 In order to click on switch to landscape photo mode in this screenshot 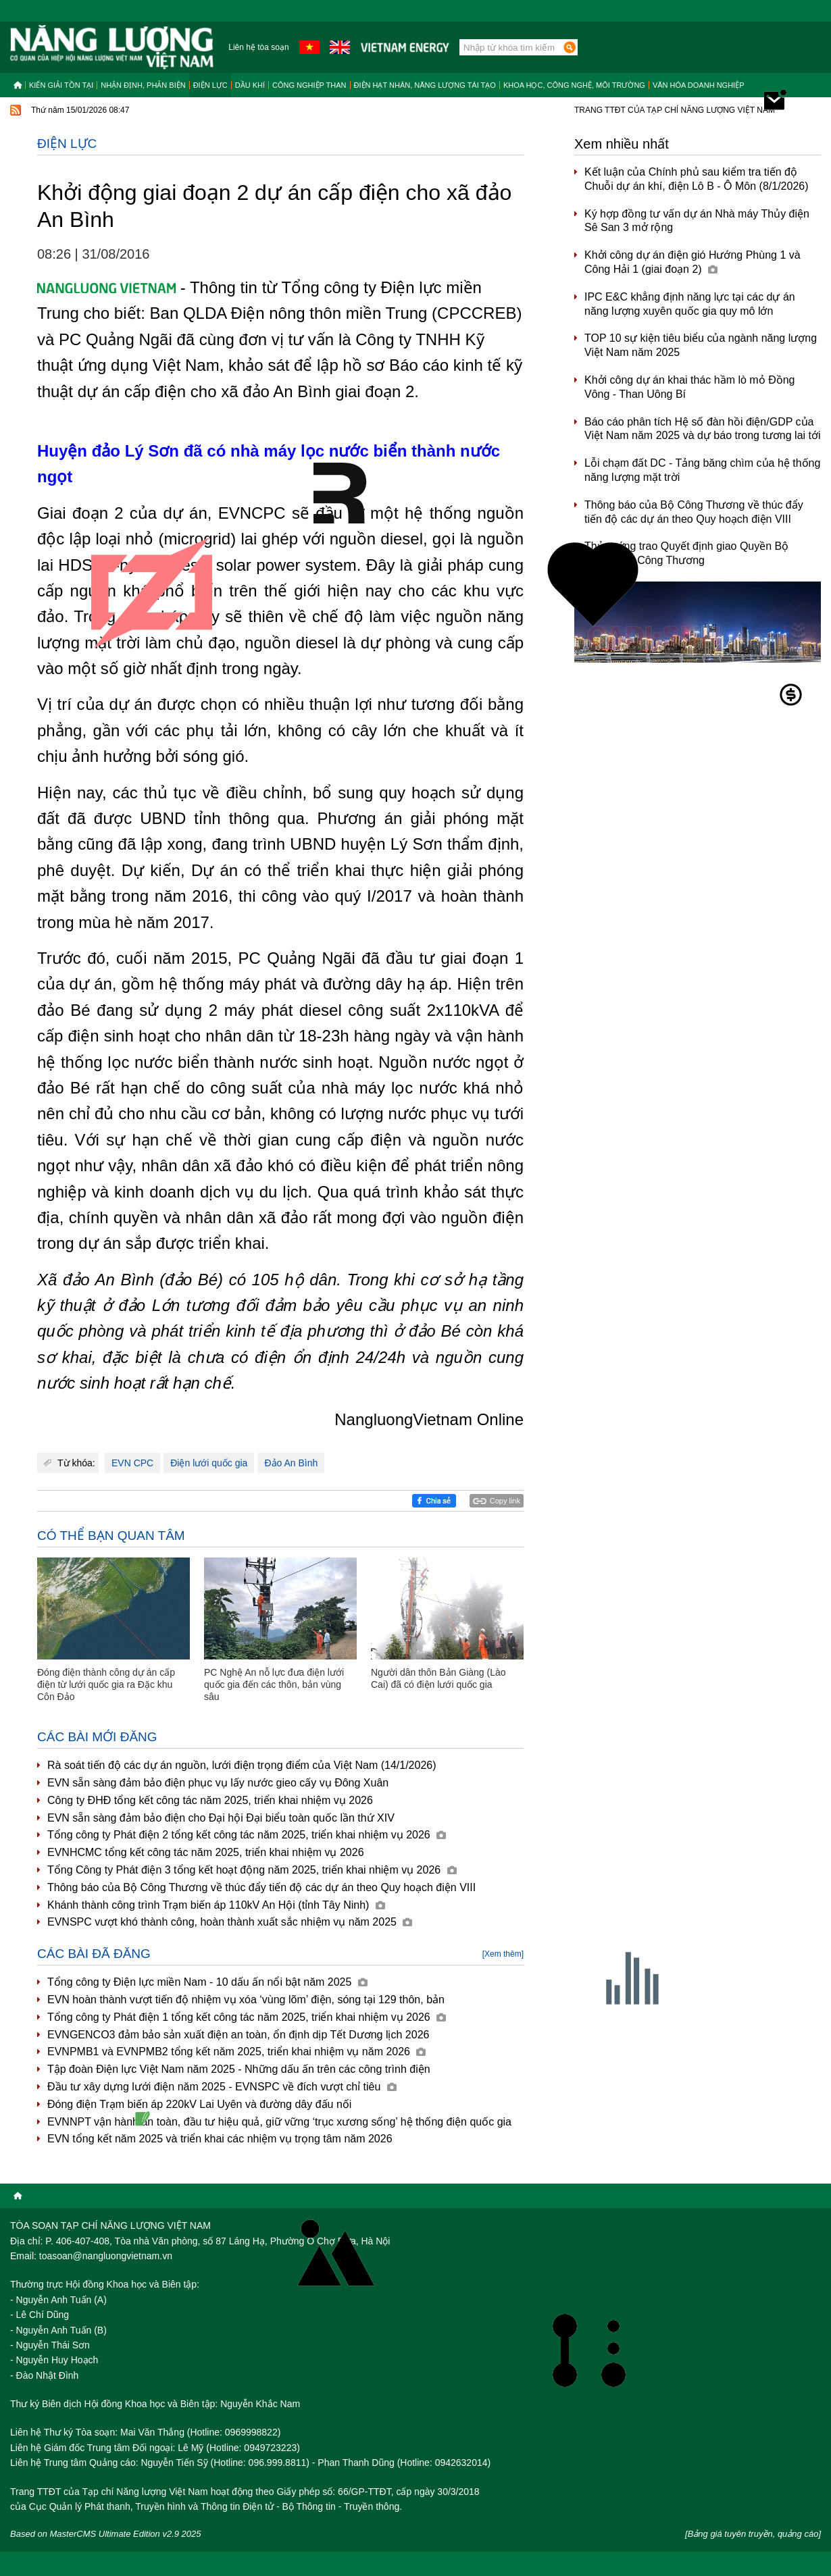, I will do `click(334, 2252)`.